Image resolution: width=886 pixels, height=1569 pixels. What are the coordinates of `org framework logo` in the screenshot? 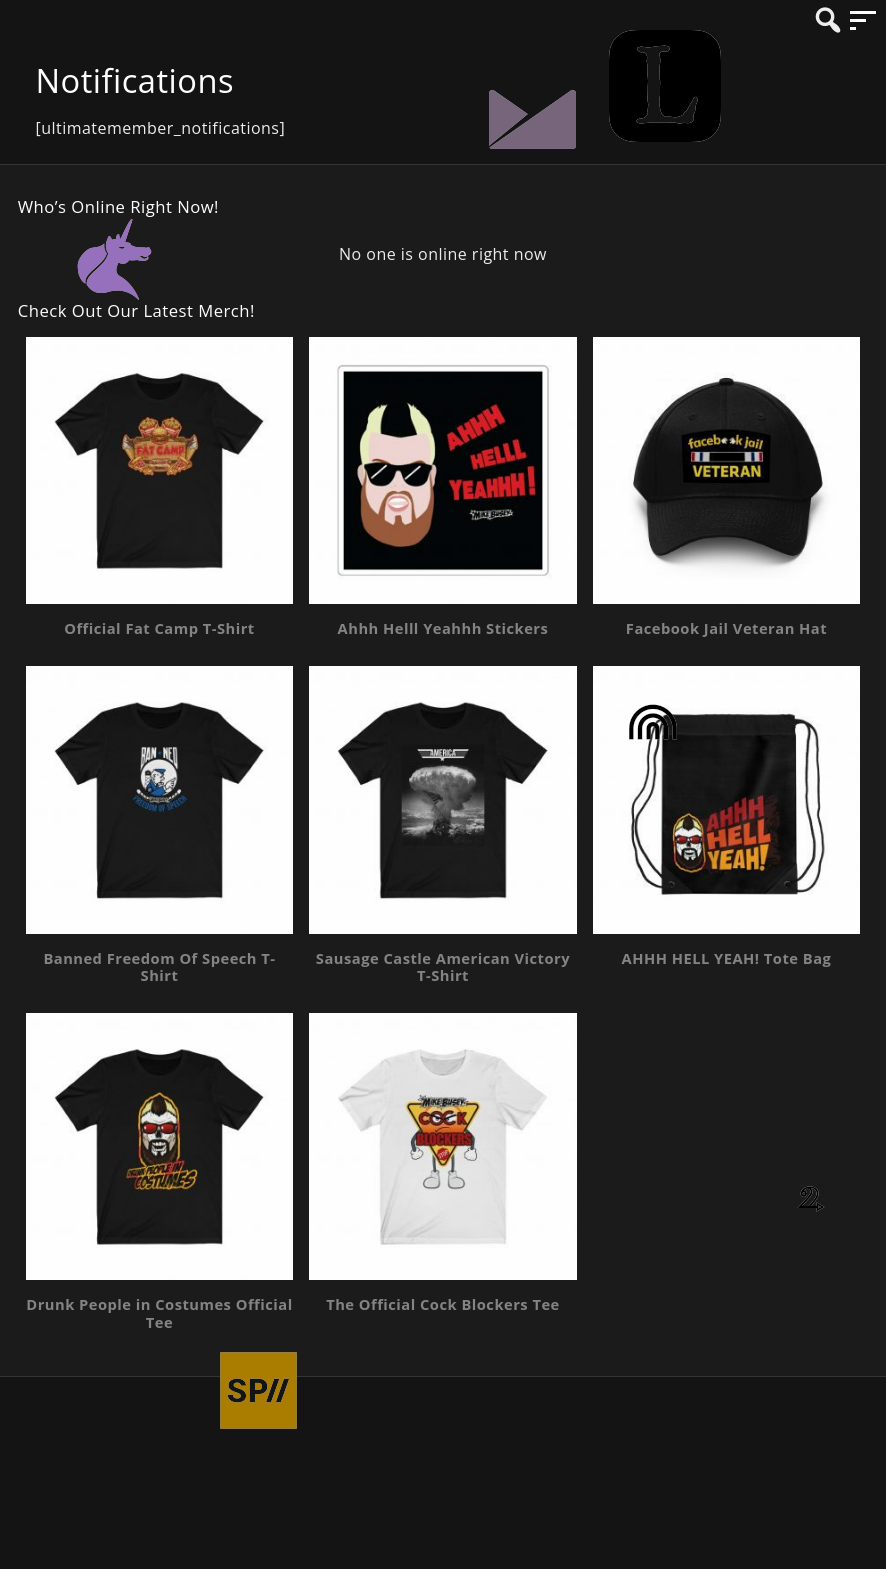 It's located at (114, 259).